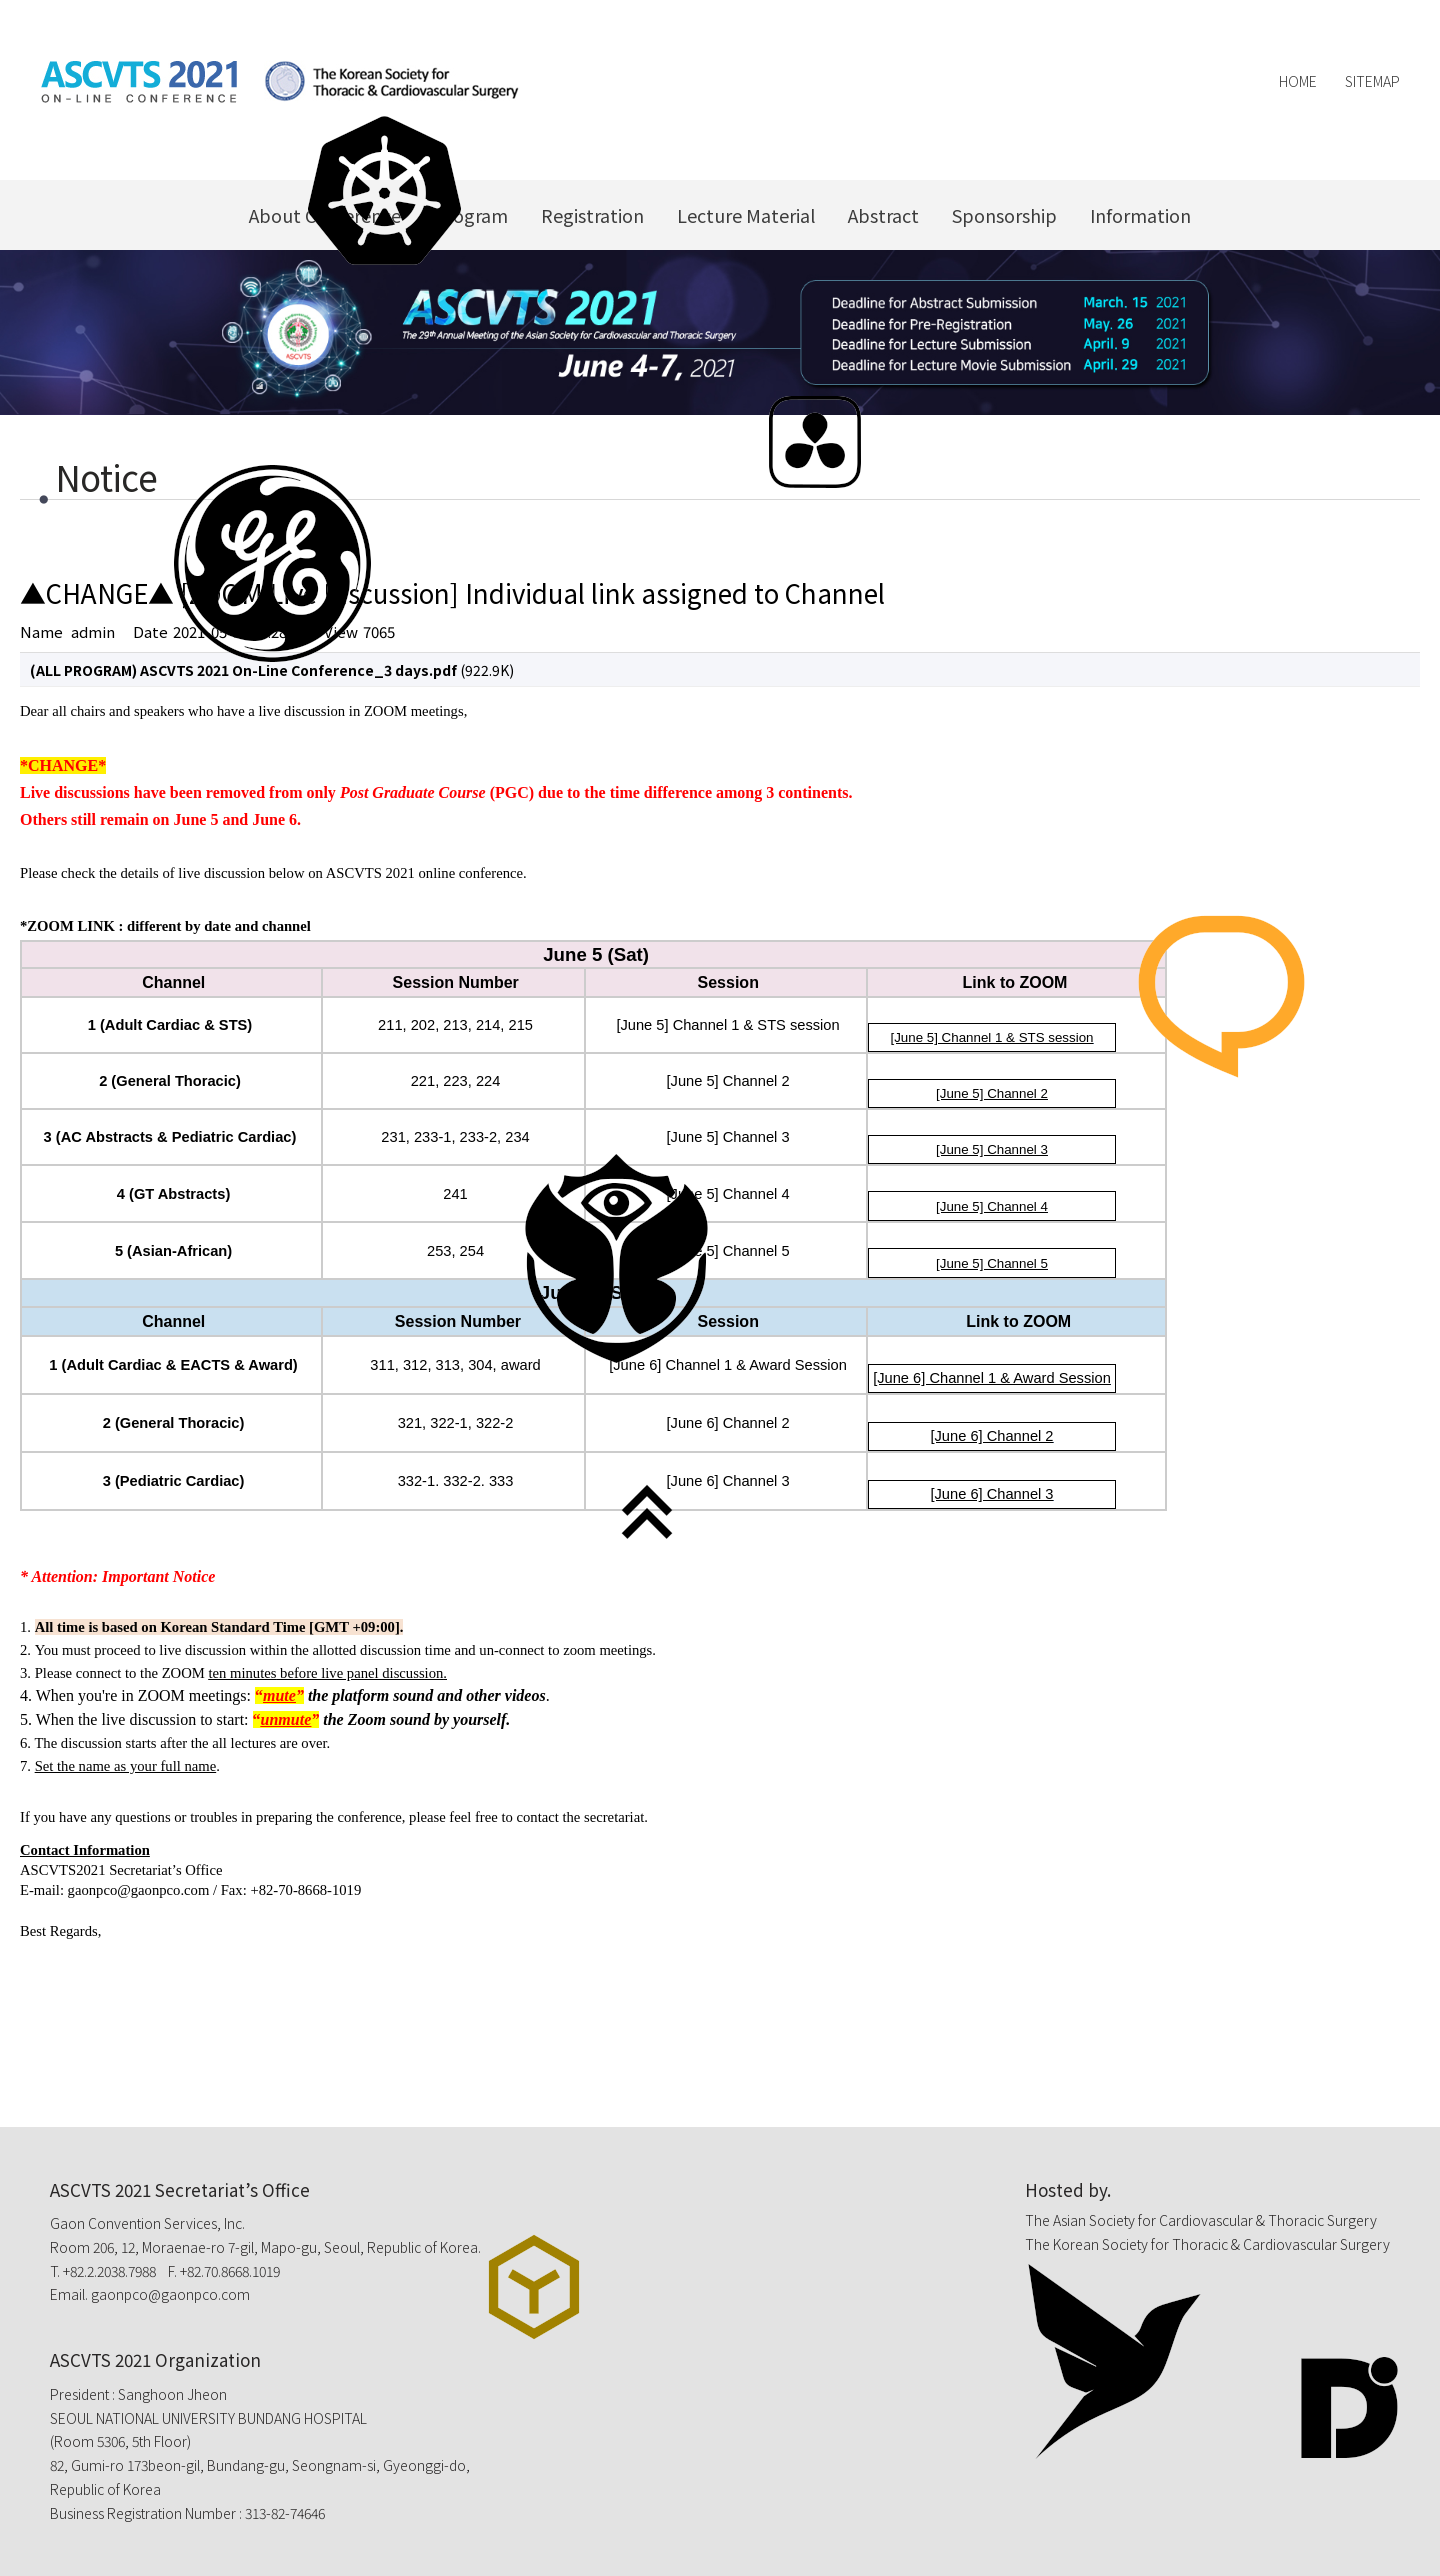 The width and height of the screenshot is (1440, 2576). Describe the element at coordinates (815, 442) in the screenshot. I see `open DaVinci Resolve video editing software` at that location.